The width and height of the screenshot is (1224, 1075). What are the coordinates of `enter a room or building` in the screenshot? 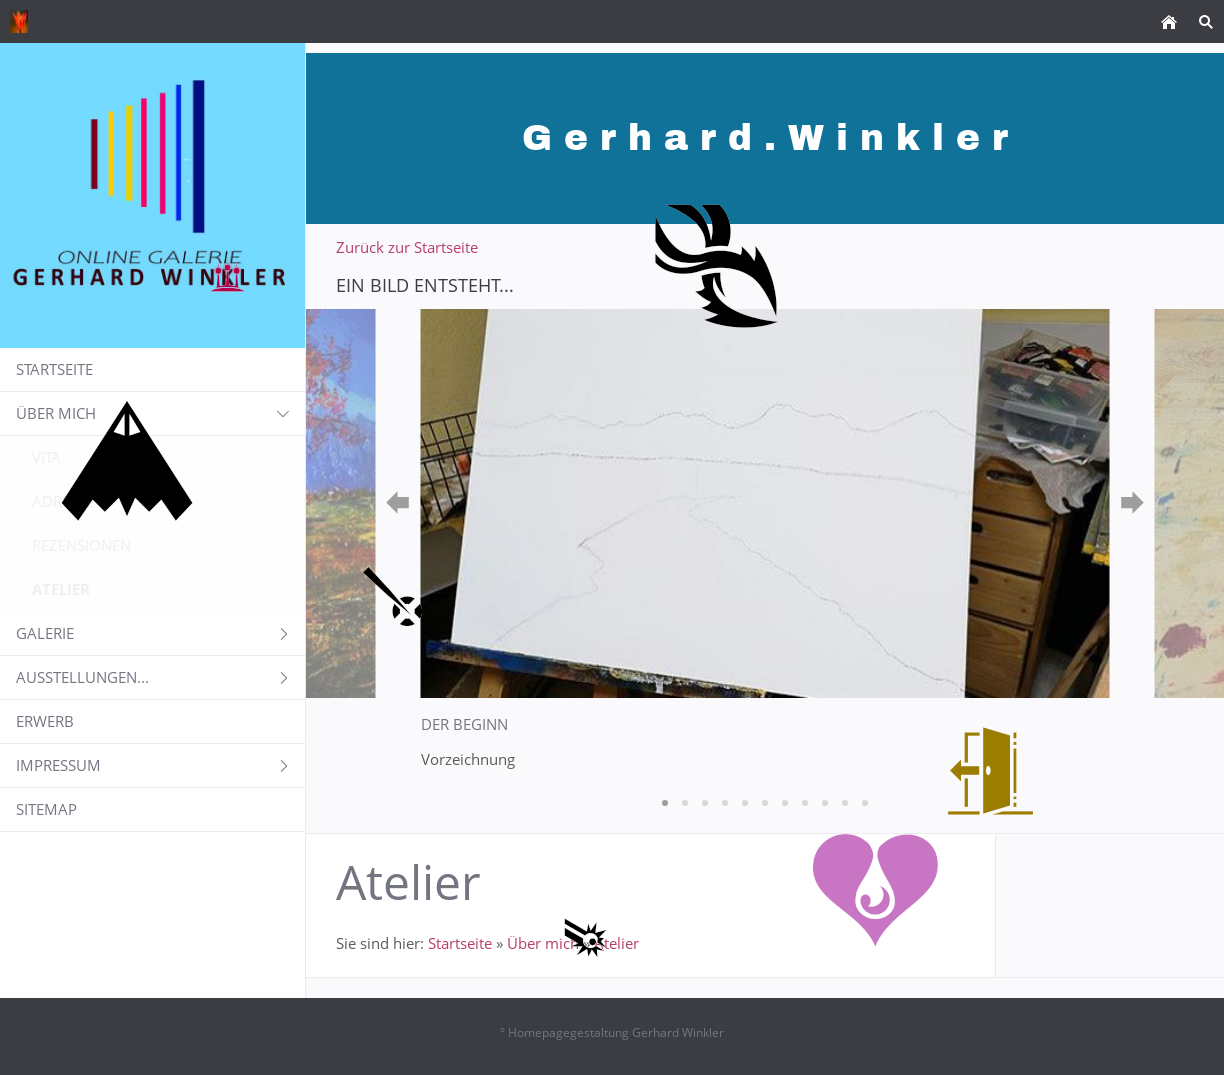 It's located at (990, 770).